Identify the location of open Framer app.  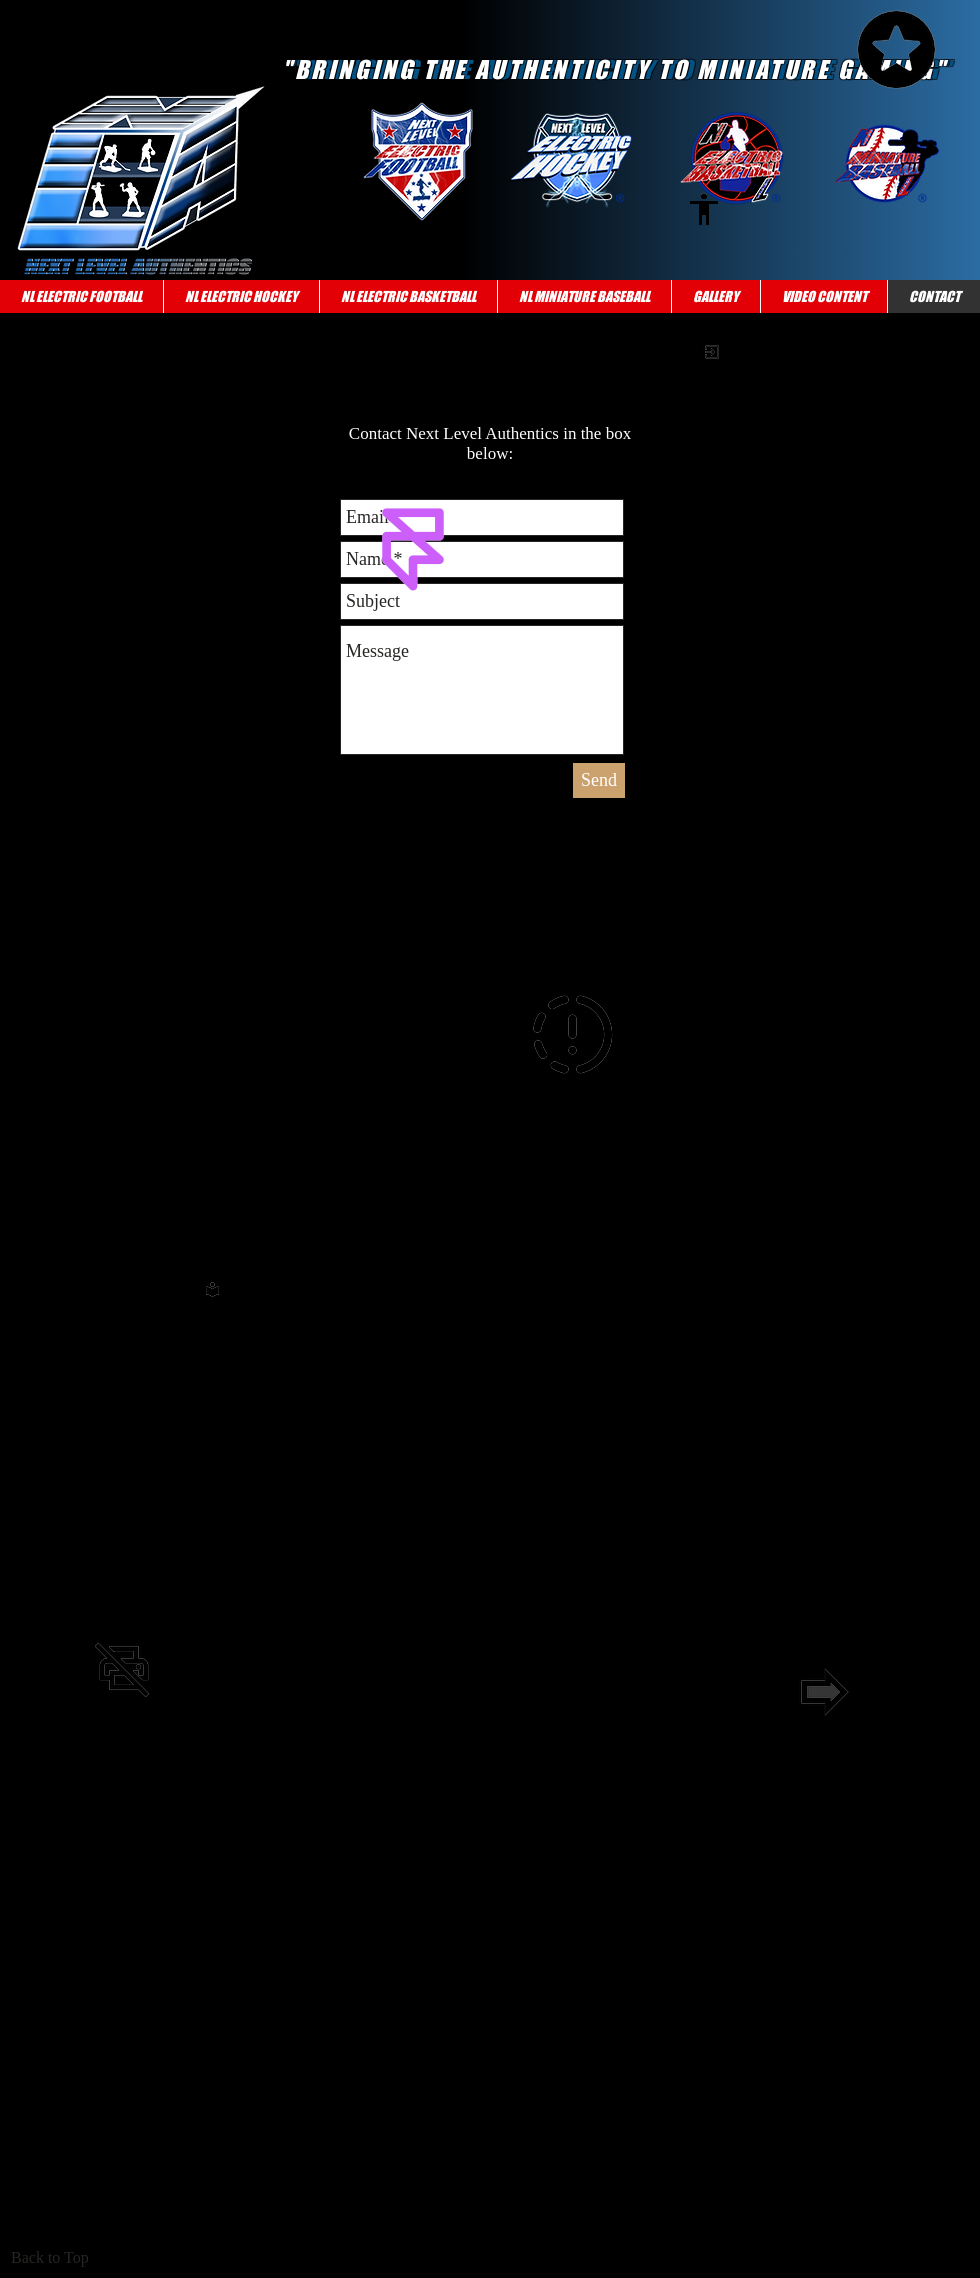
(413, 545).